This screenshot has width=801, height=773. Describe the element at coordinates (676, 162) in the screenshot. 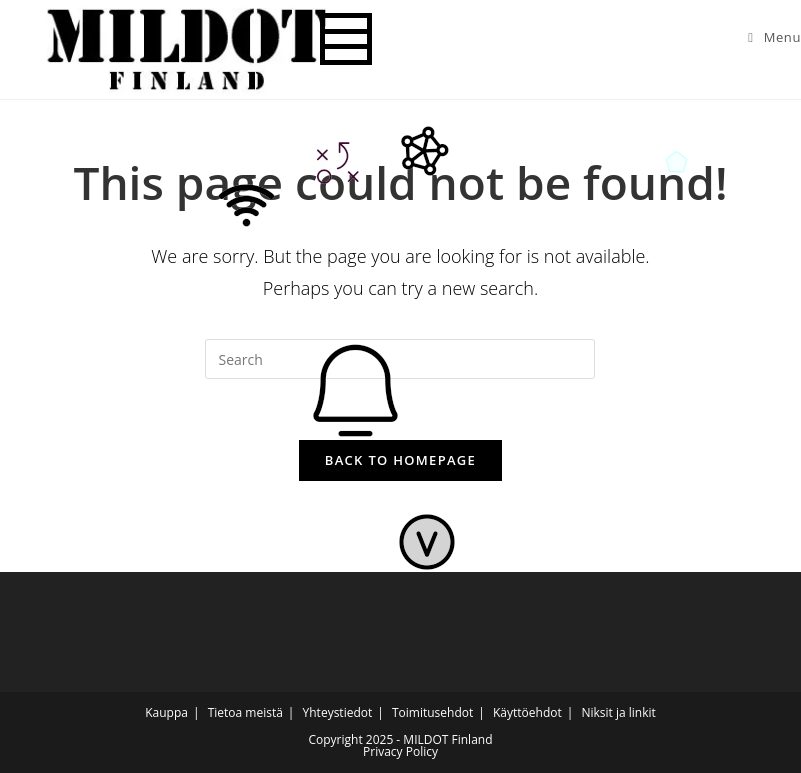

I see `a pentagon shape indicator` at that location.